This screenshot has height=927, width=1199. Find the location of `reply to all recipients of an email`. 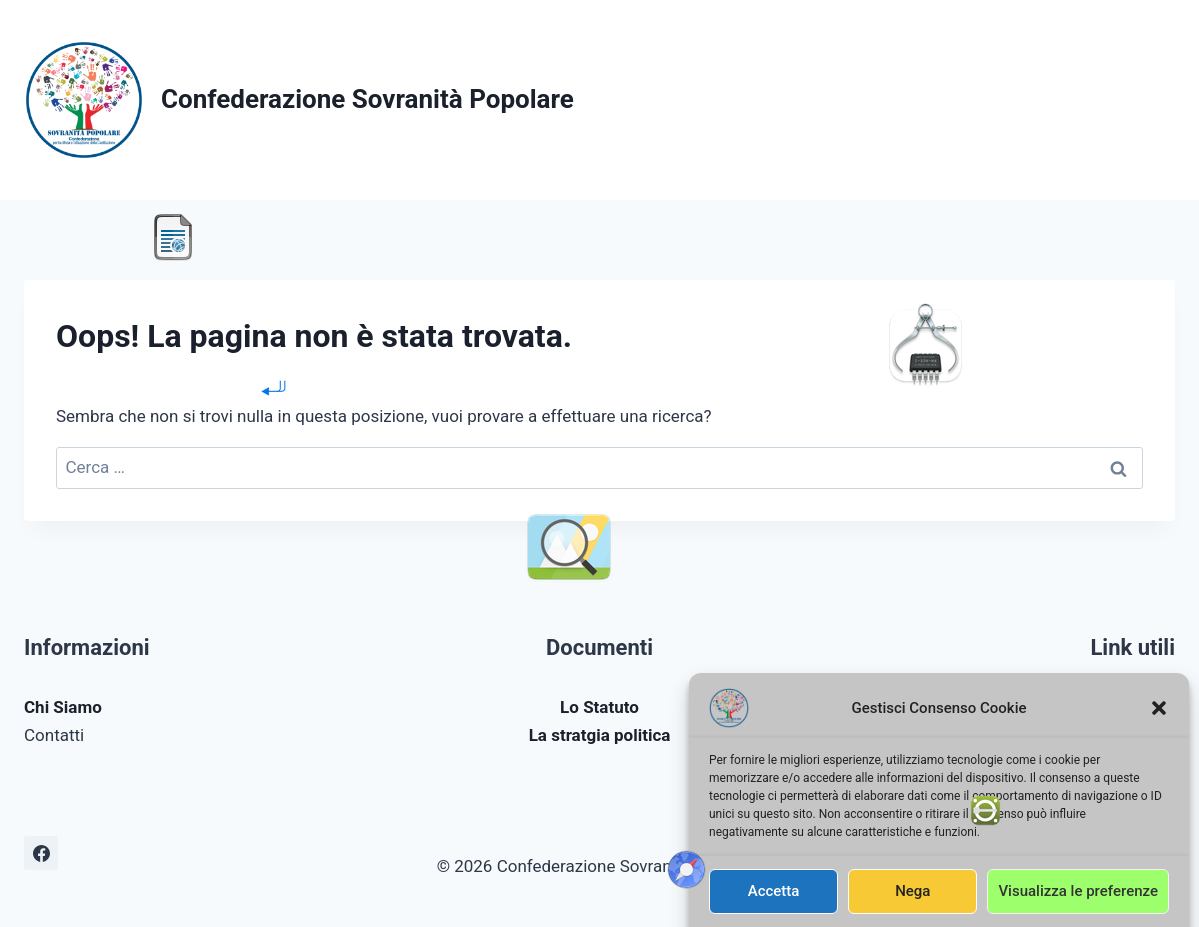

reply to all recipients of an email is located at coordinates (273, 388).